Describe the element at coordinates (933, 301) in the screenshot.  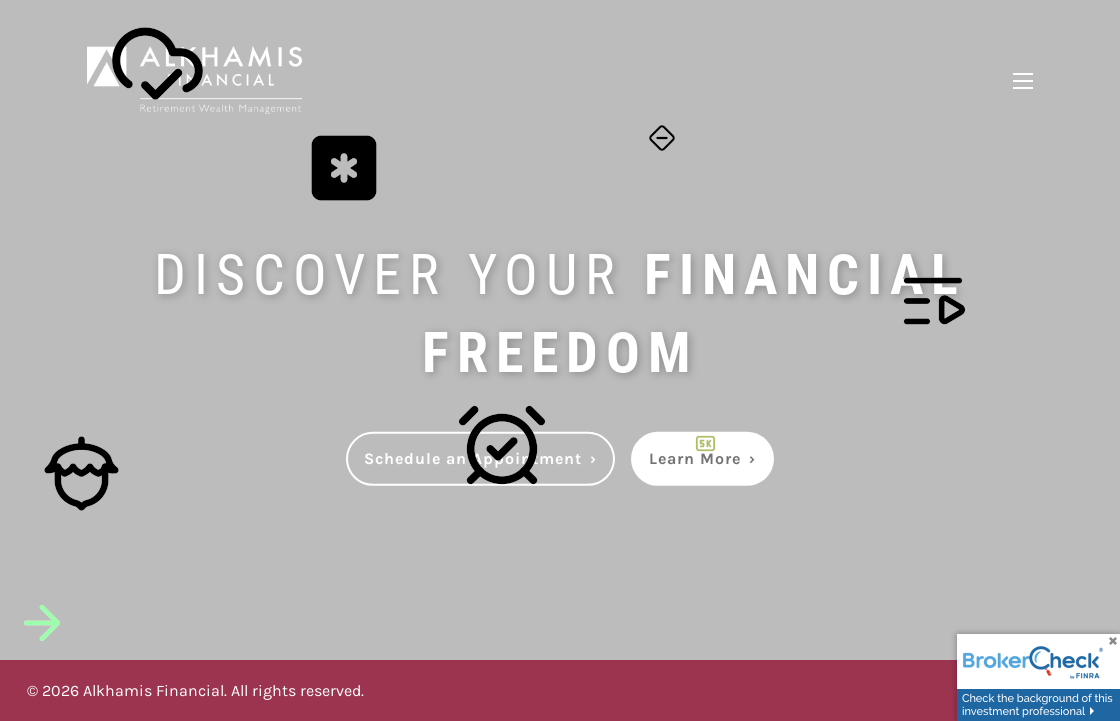
I see `view video playlist` at that location.